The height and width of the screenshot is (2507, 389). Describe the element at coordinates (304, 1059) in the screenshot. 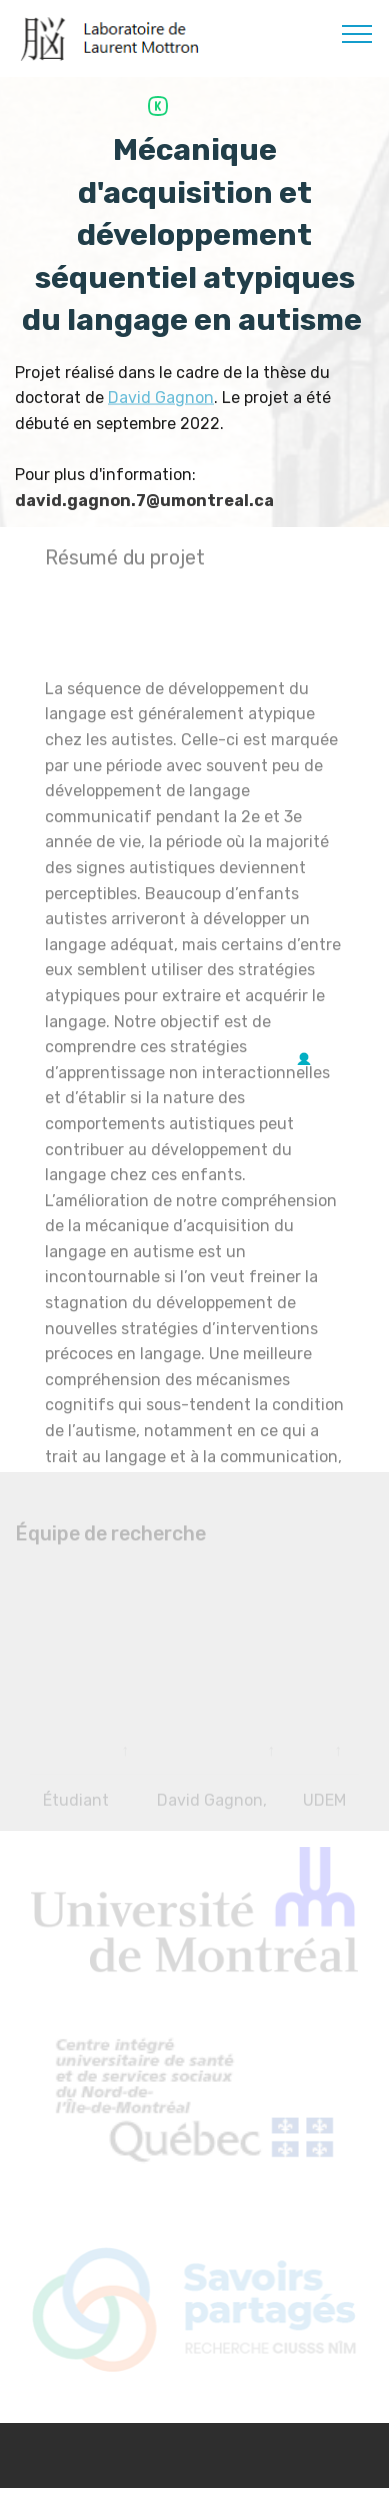

I see `view your profile` at that location.